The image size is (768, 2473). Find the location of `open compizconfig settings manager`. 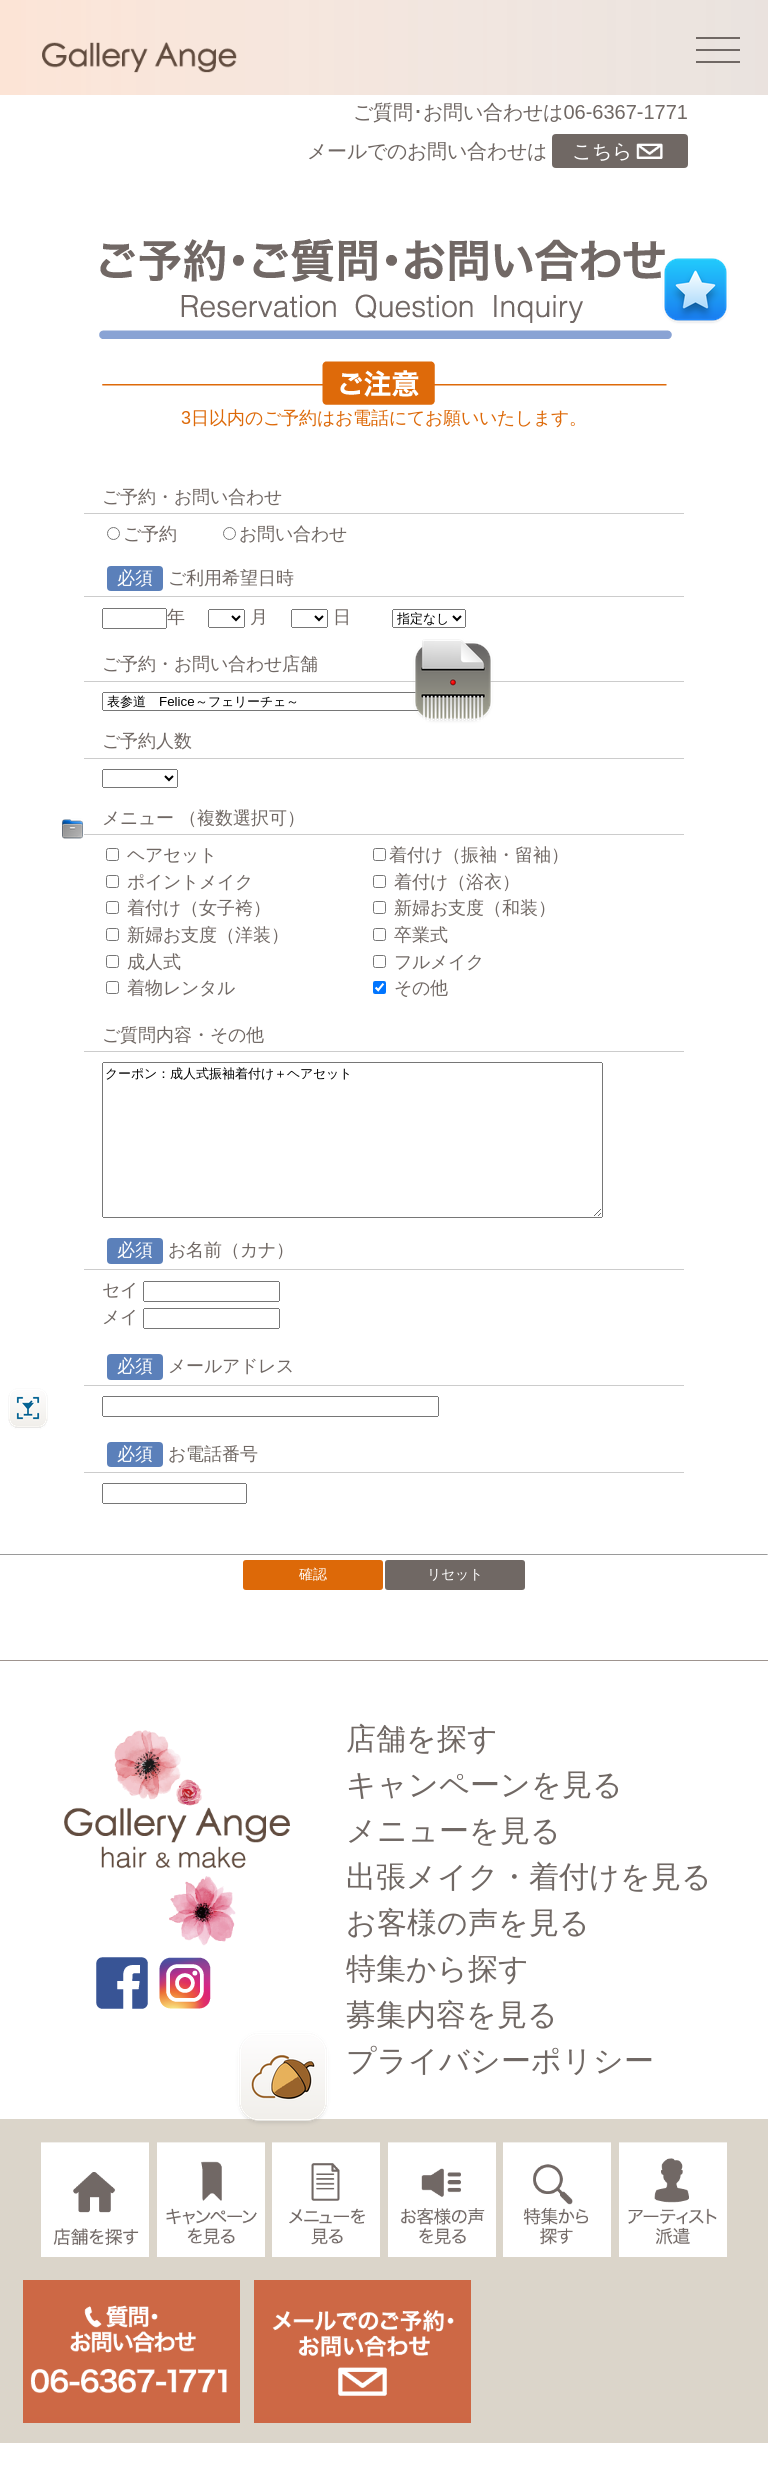

open compizconfig settings manager is located at coordinates (695, 289).